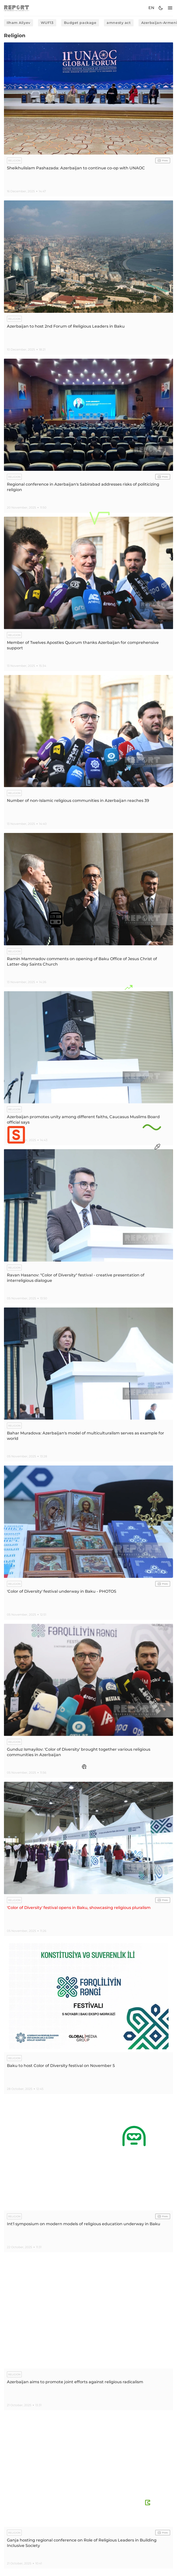  Describe the element at coordinates (134, 2137) in the screenshot. I see `access GitHub's Hubot automation bot` at that location.